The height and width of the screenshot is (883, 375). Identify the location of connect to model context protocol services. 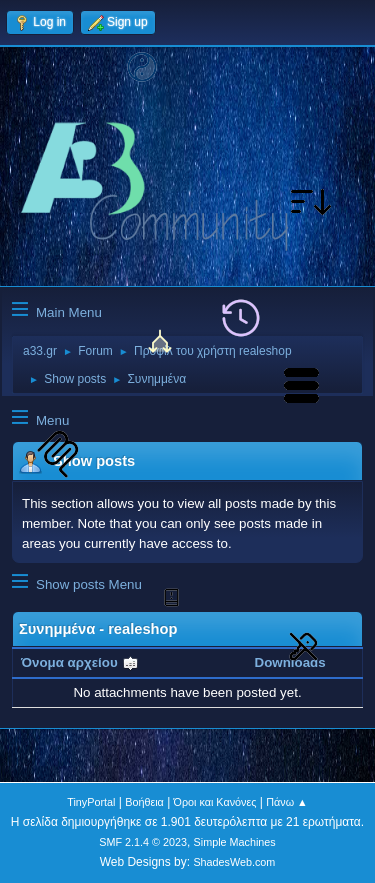
(58, 454).